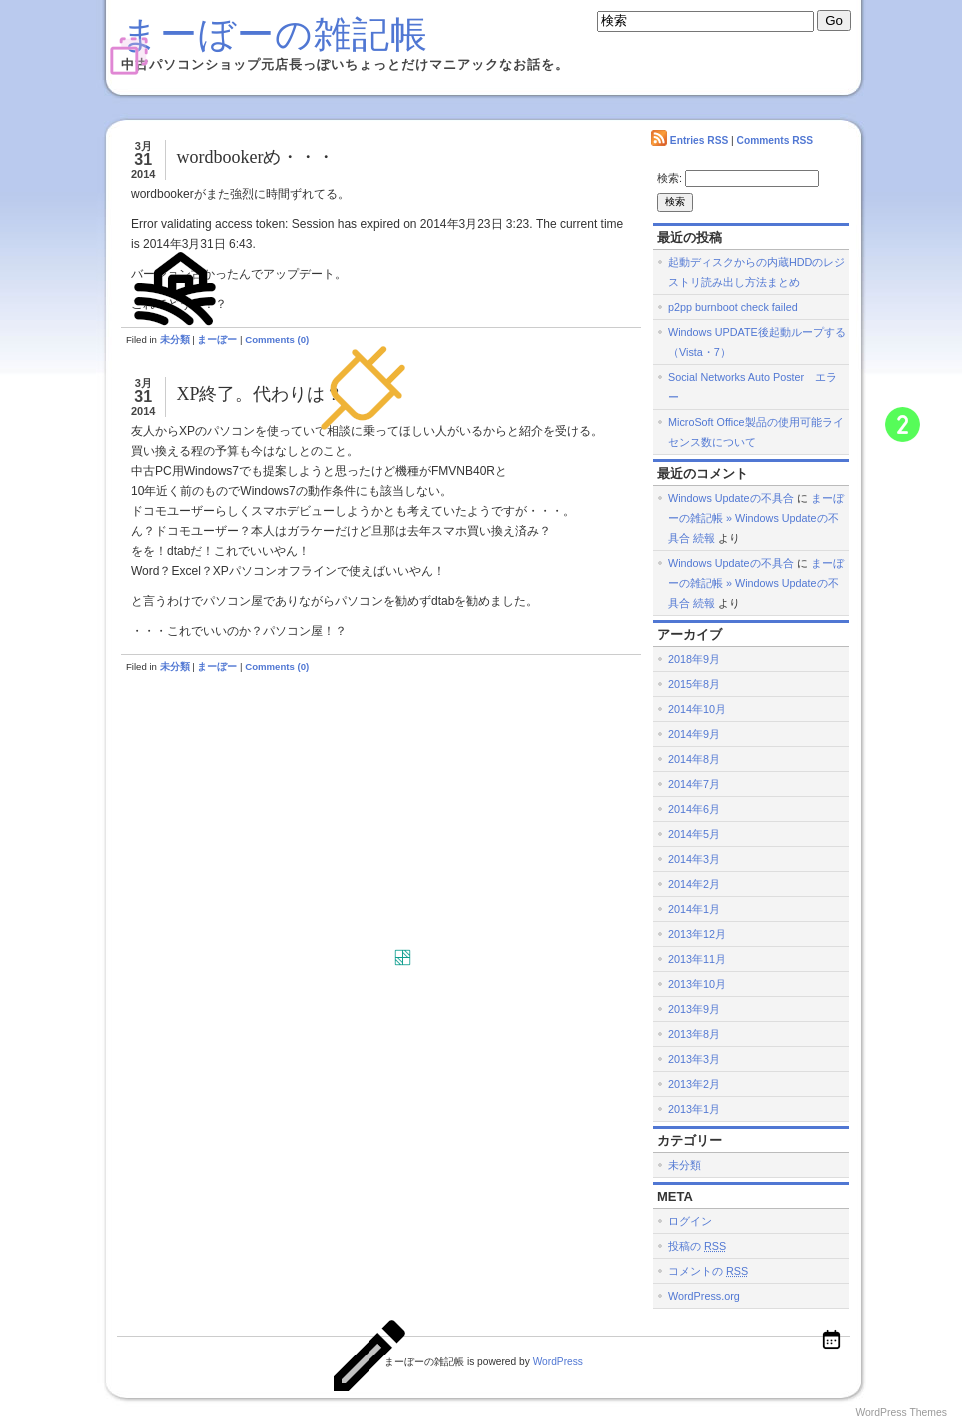 The width and height of the screenshot is (962, 1421). Describe the element at coordinates (361, 389) in the screenshot. I see `connect to a power source` at that location.